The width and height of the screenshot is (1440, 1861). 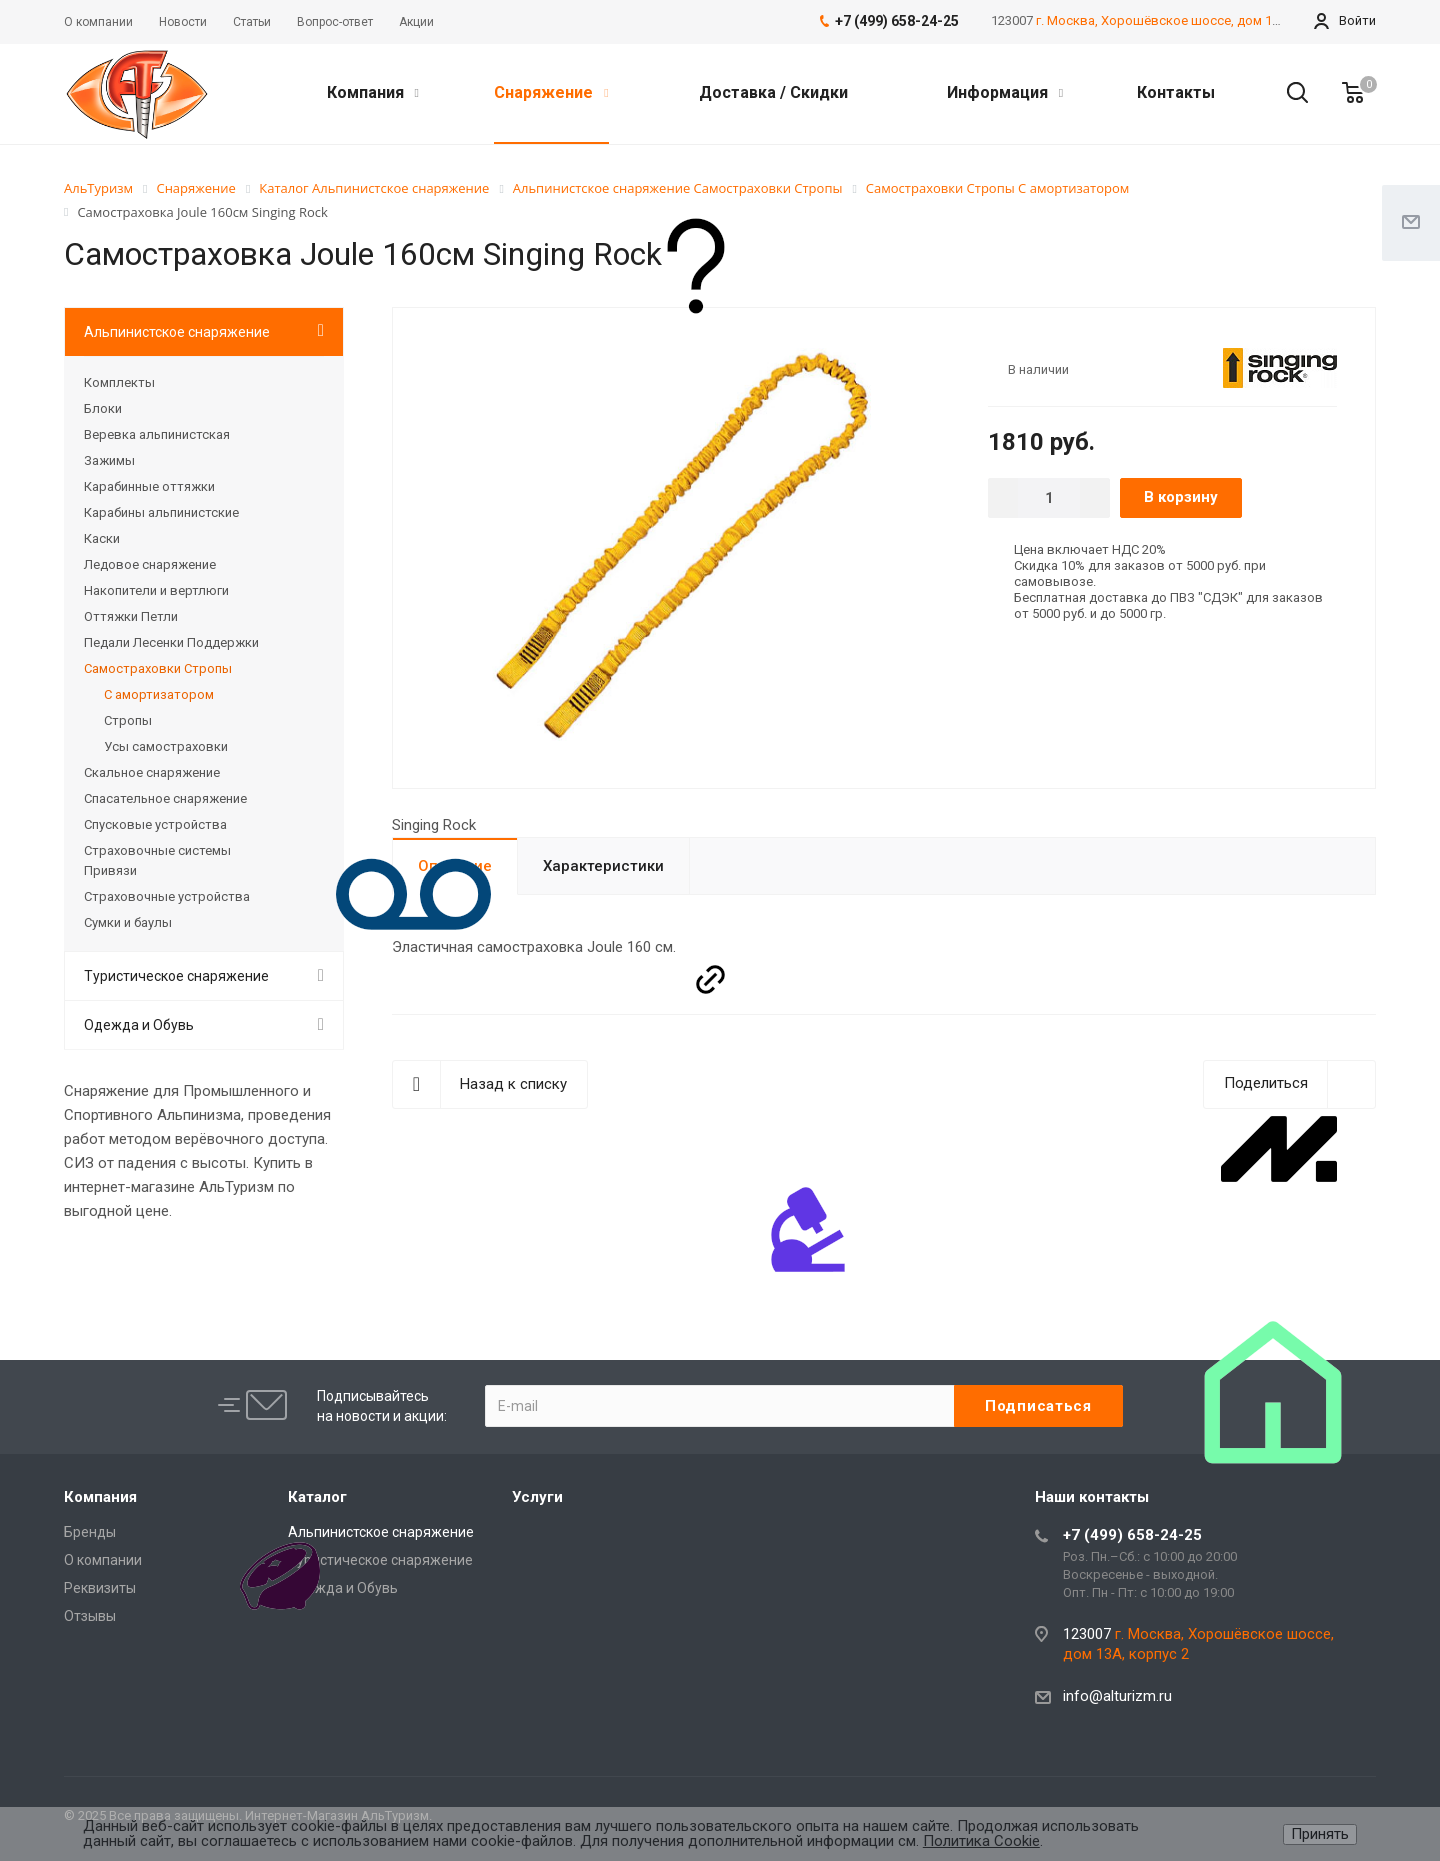 What do you see at coordinates (1273, 1395) in the screenshot?
I see `navigate to home screen` at bounding box center [1273, 1395].